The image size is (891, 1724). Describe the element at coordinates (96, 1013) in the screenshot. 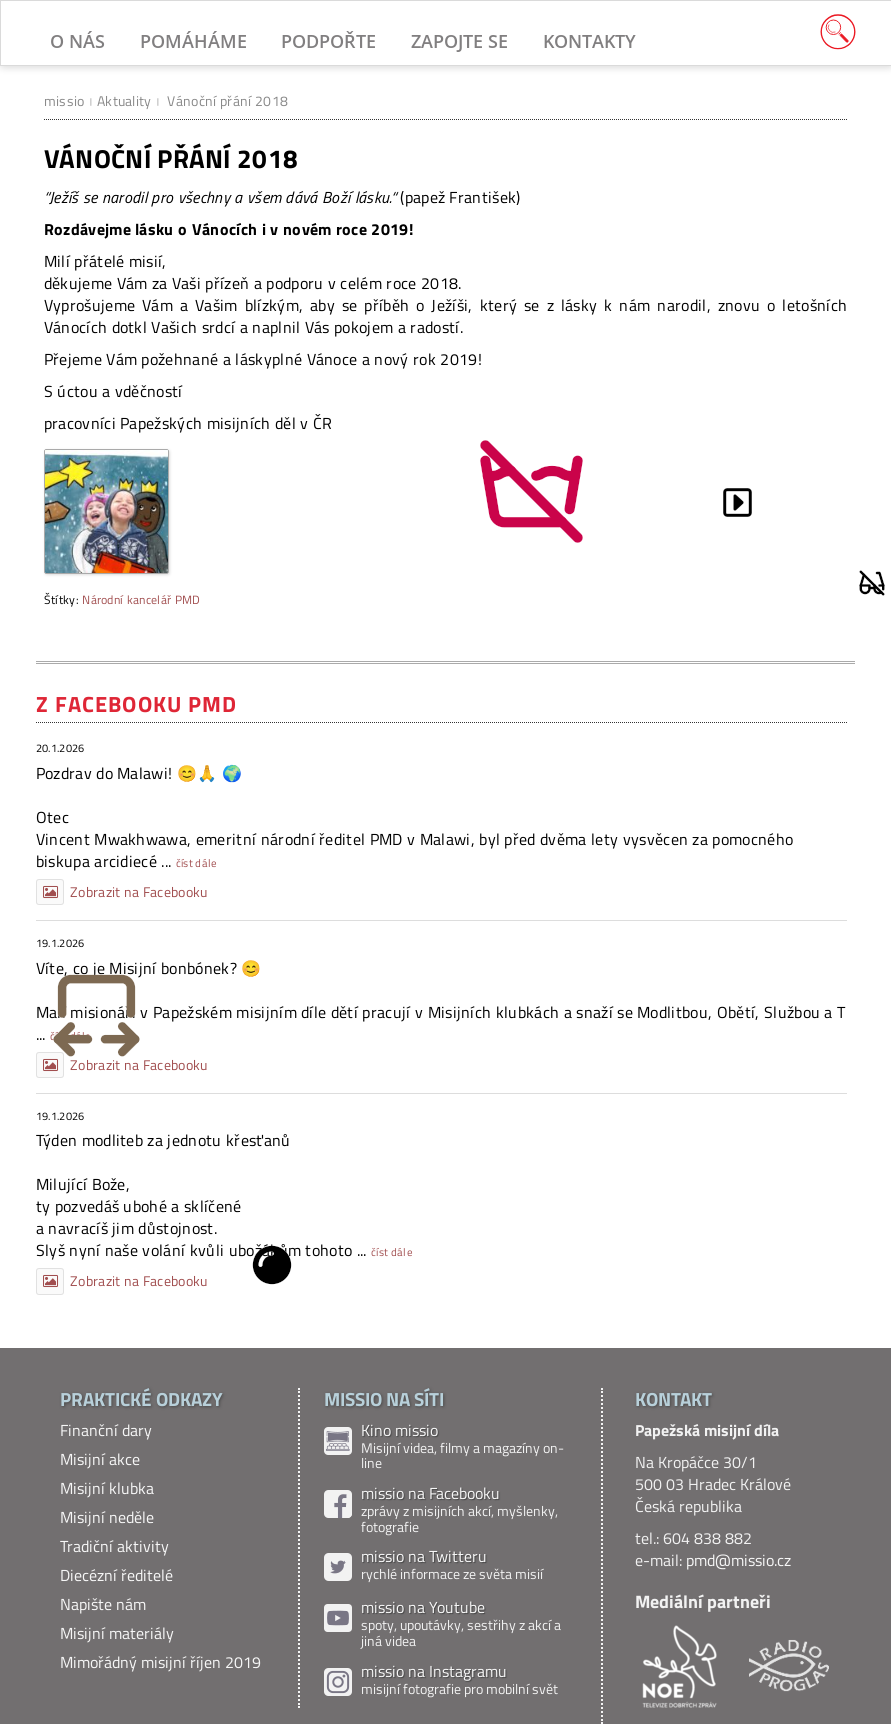

I see `auto-fit content to available width` at that location.